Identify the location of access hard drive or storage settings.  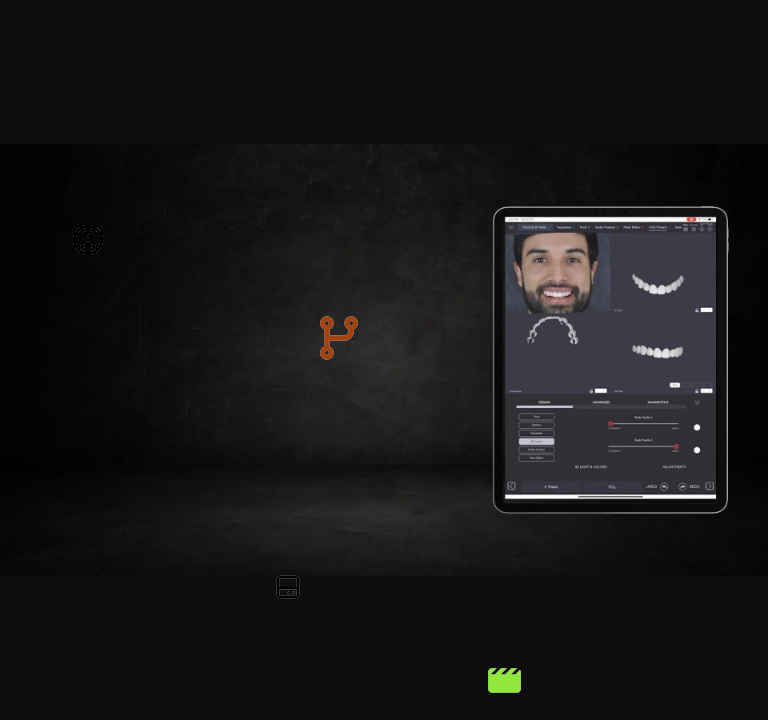
(288, 587).